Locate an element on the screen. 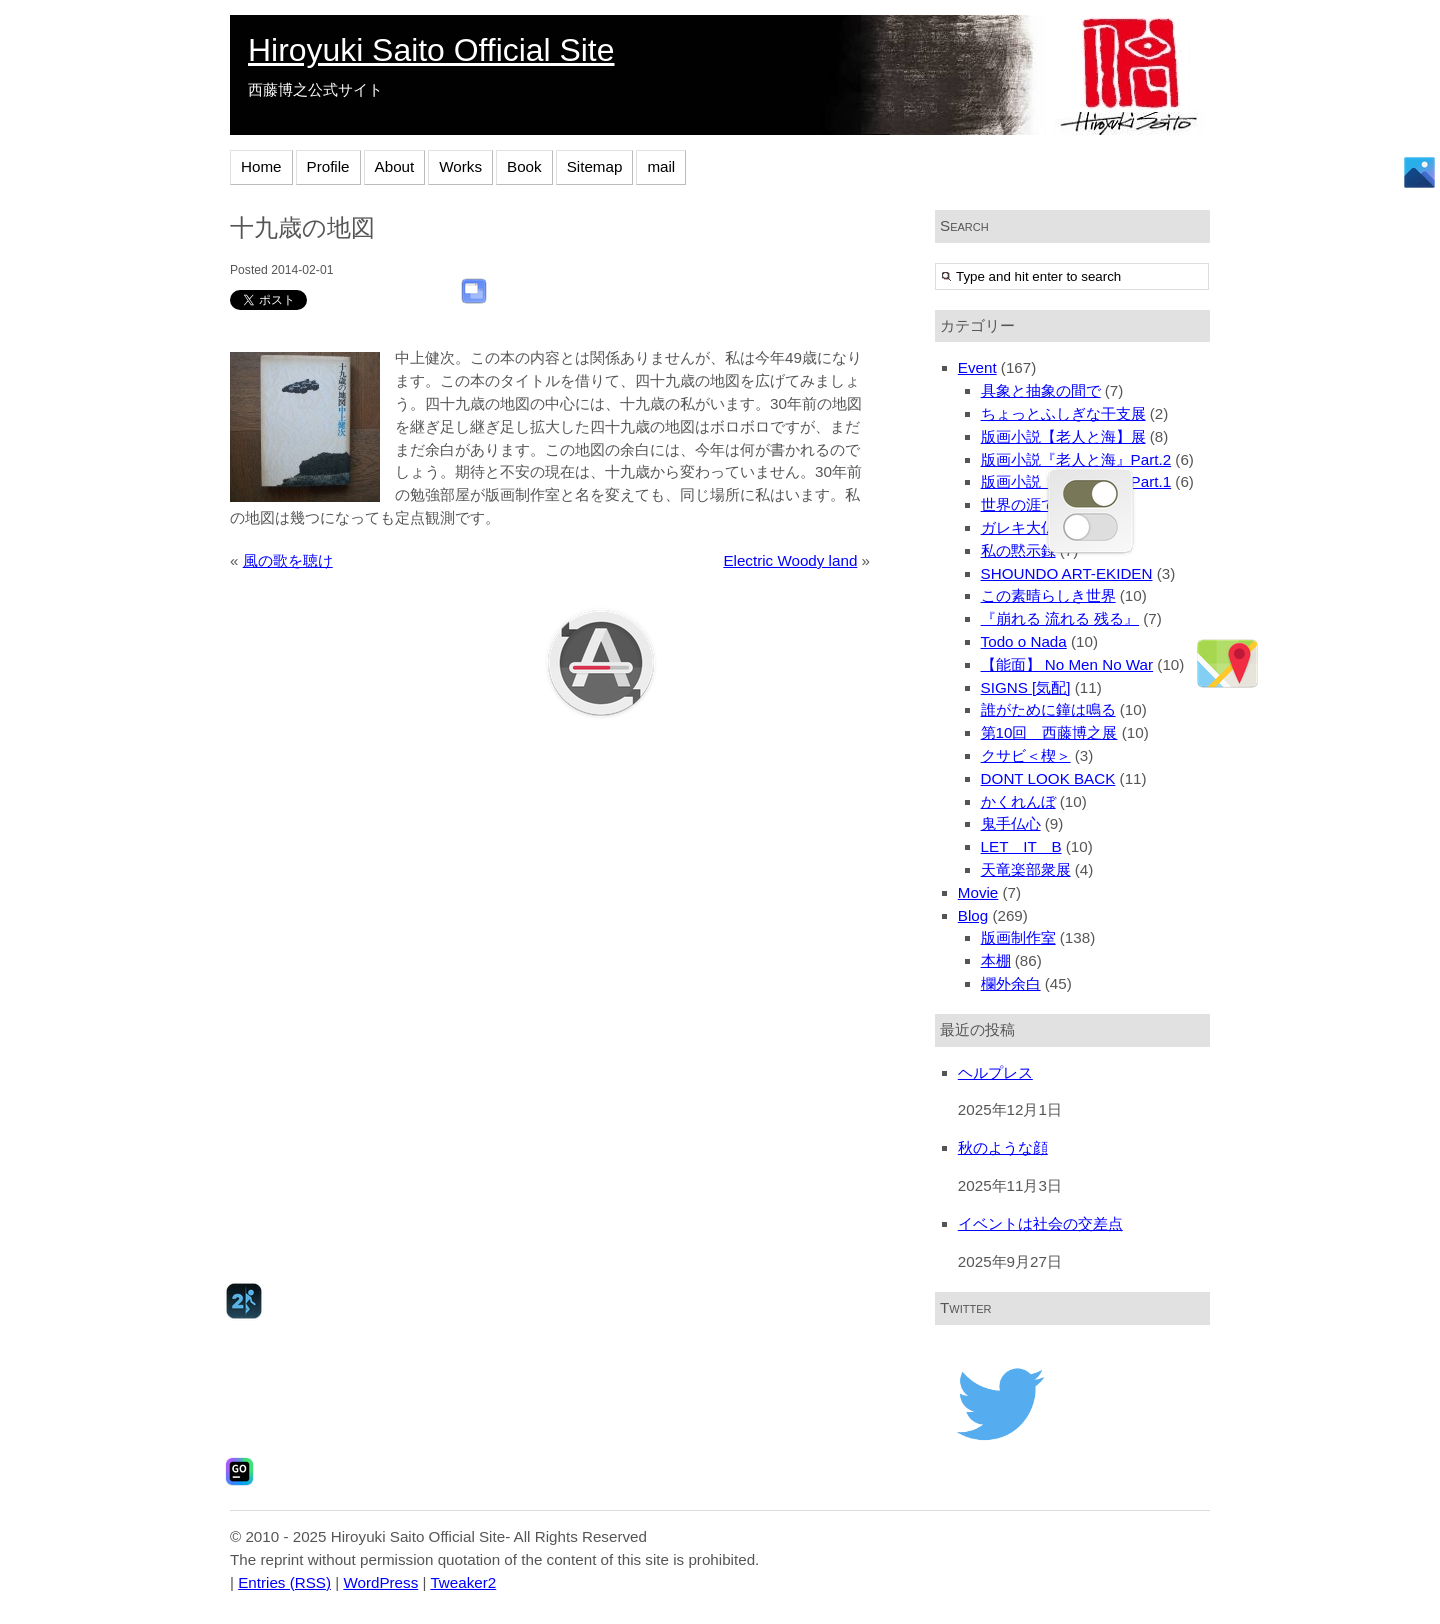  open the software updater application is located at coordinates (601, 663).